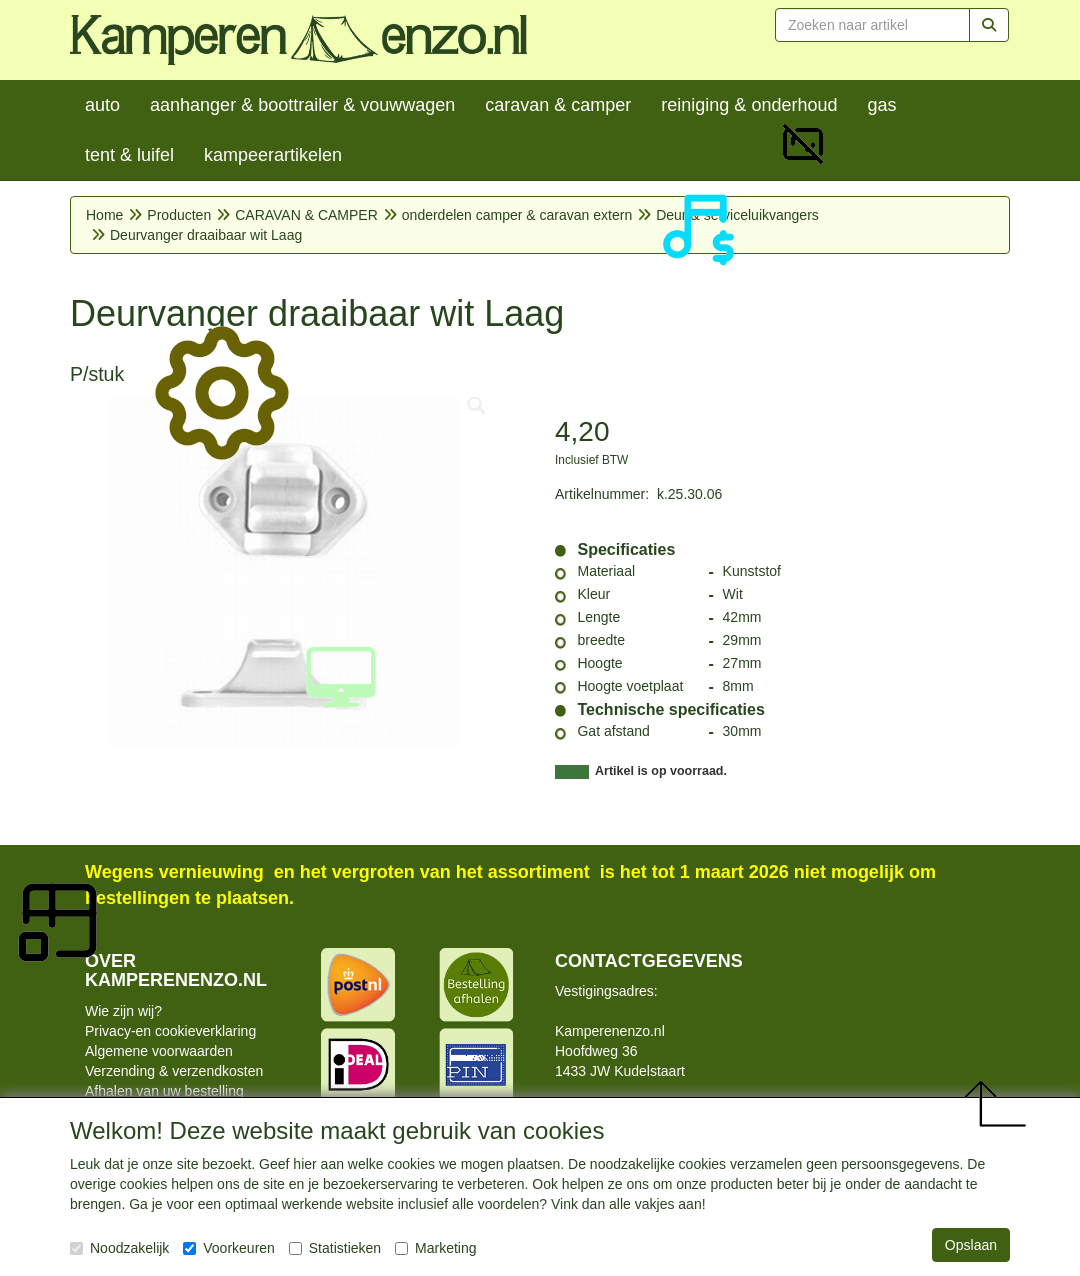  I want to click on switch to desktop view, so click(341, 677).